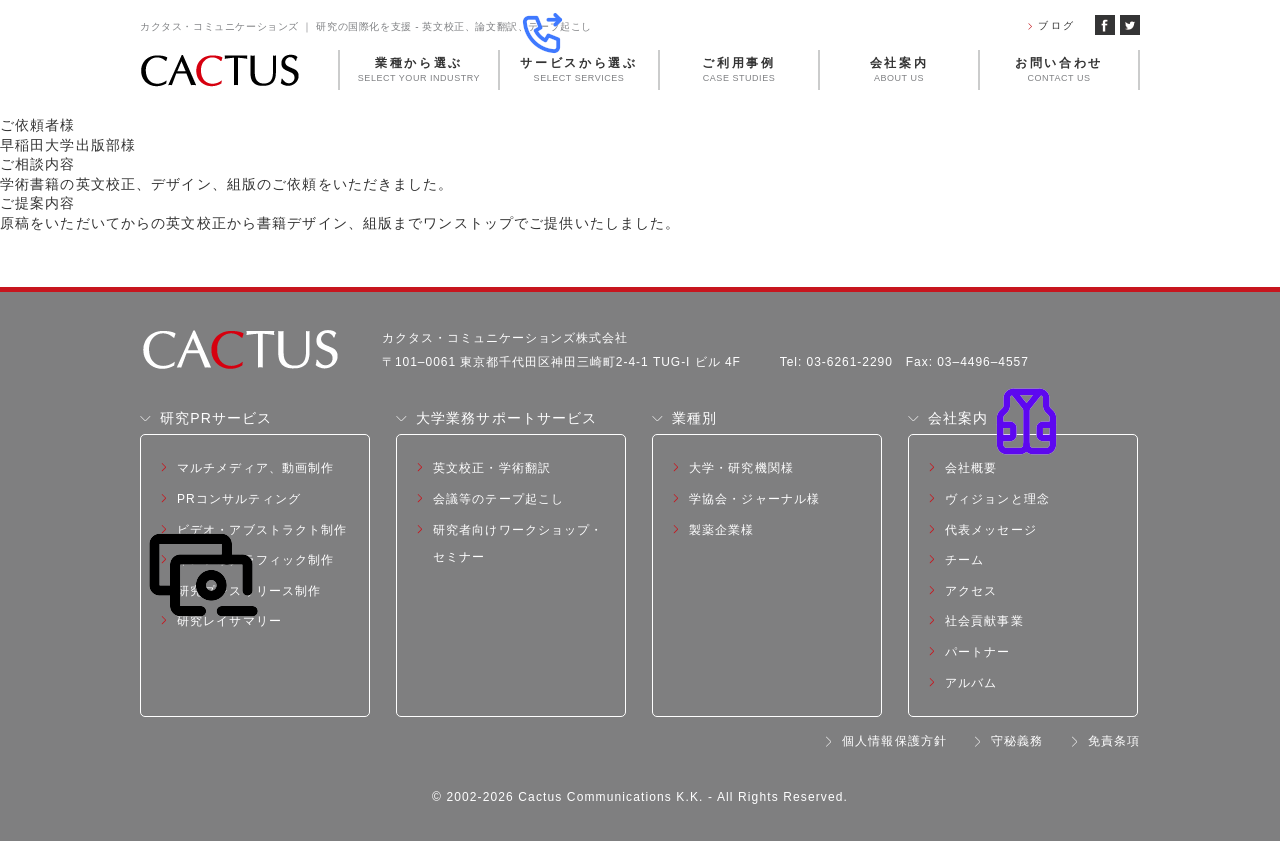 The width and height of the screenshot is (1280, 841). Describe the element at coordinates (542, 33) in the screenshot. I see `make an outgoing call` at that location.